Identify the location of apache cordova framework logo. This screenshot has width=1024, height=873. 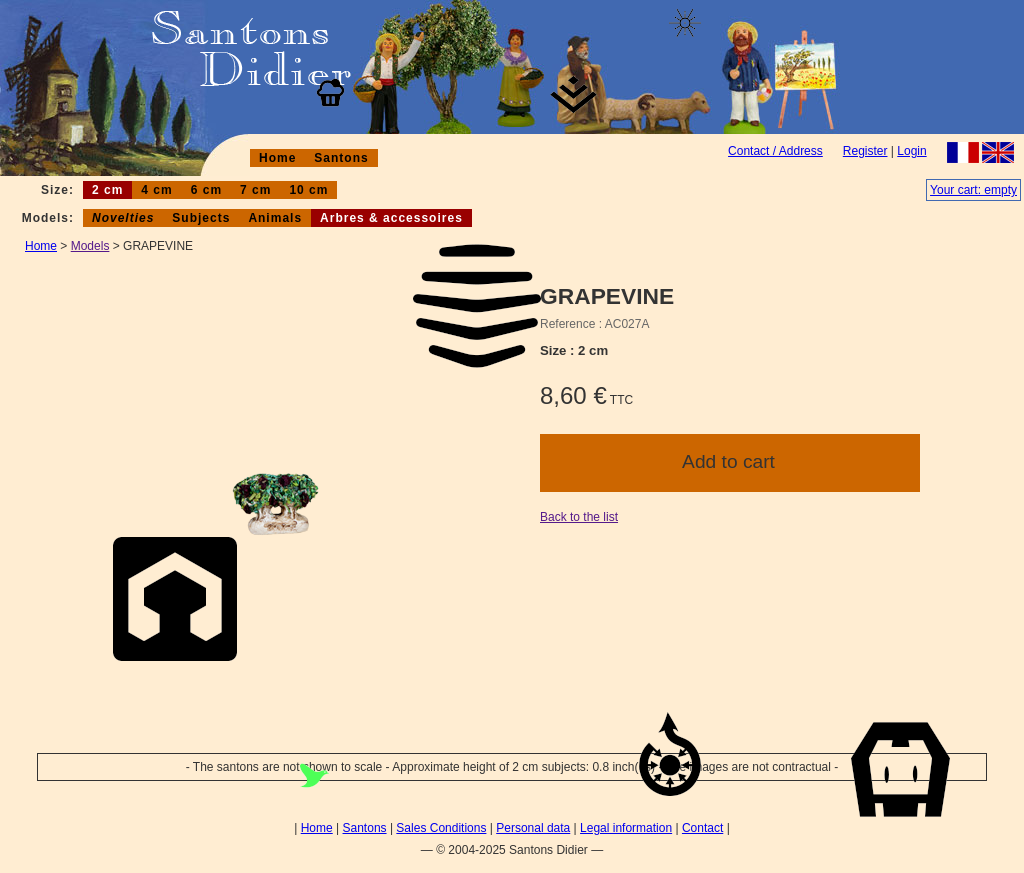
(900, 769).